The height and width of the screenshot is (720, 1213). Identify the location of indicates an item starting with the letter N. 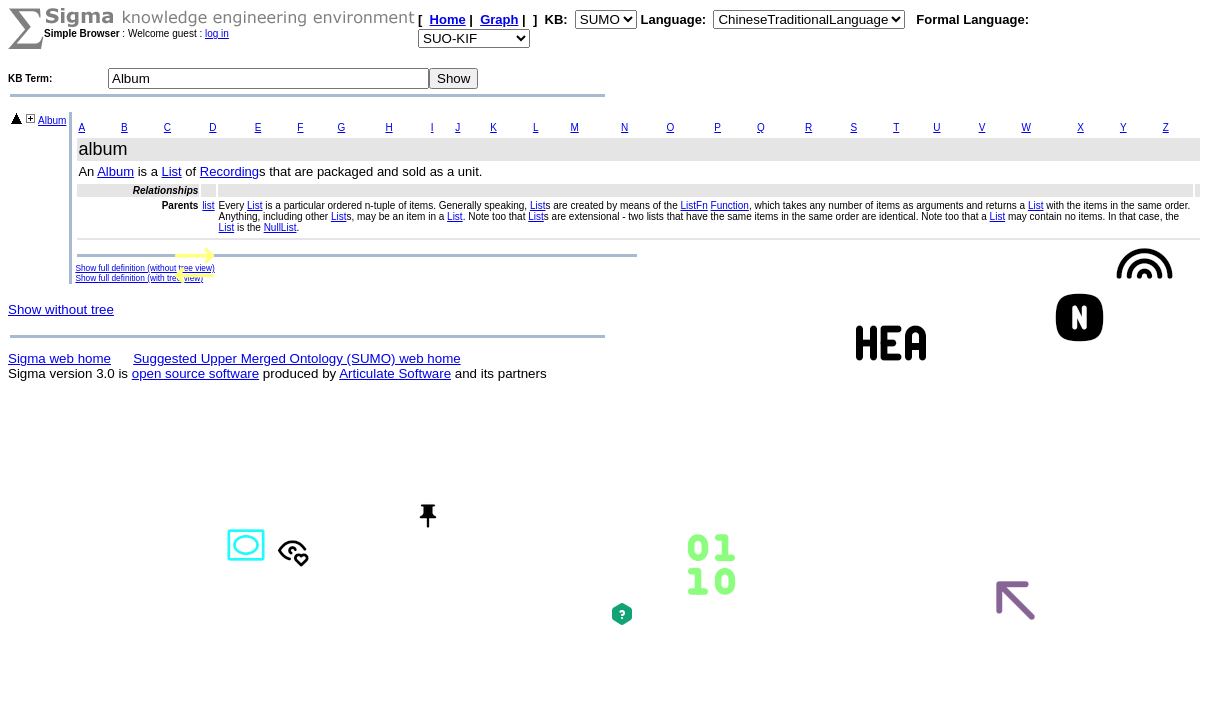
(1079, 317).